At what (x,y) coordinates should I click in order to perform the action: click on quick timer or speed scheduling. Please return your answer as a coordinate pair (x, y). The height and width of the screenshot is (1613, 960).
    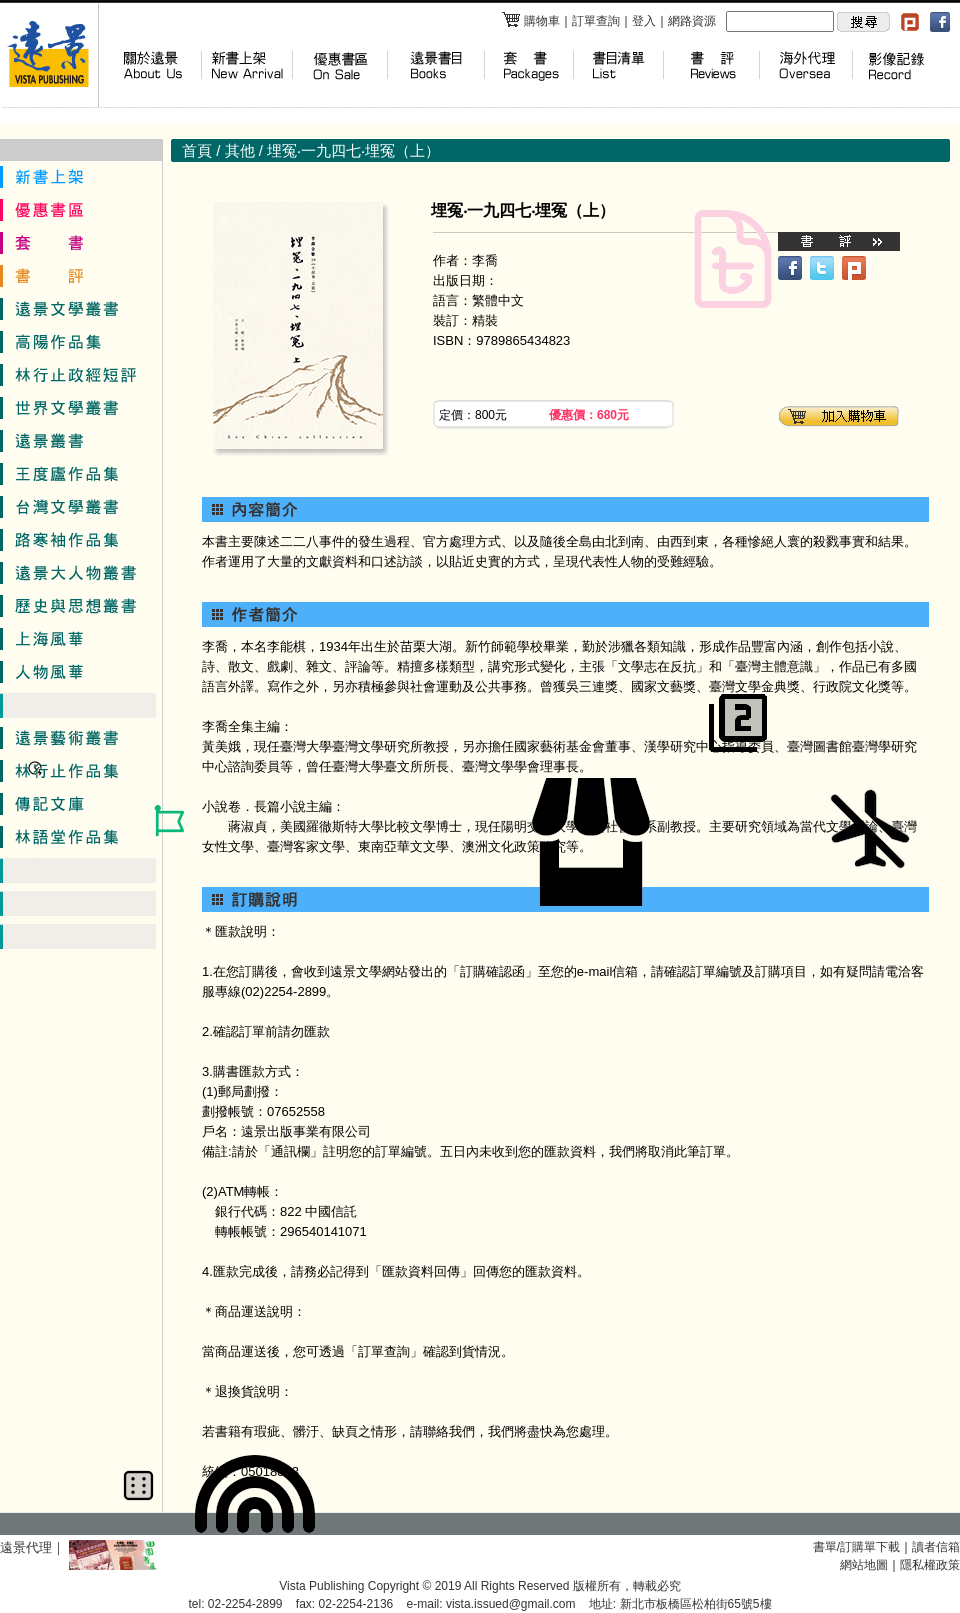
    Looking at the image, I should click on (35, 768).